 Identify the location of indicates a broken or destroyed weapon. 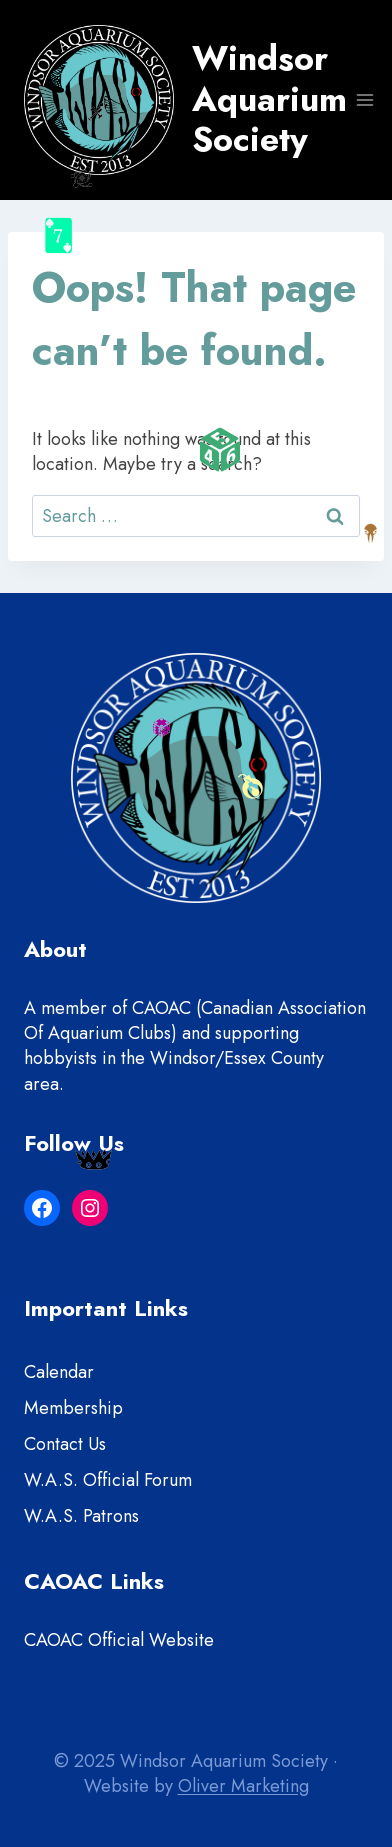
(98, 110).